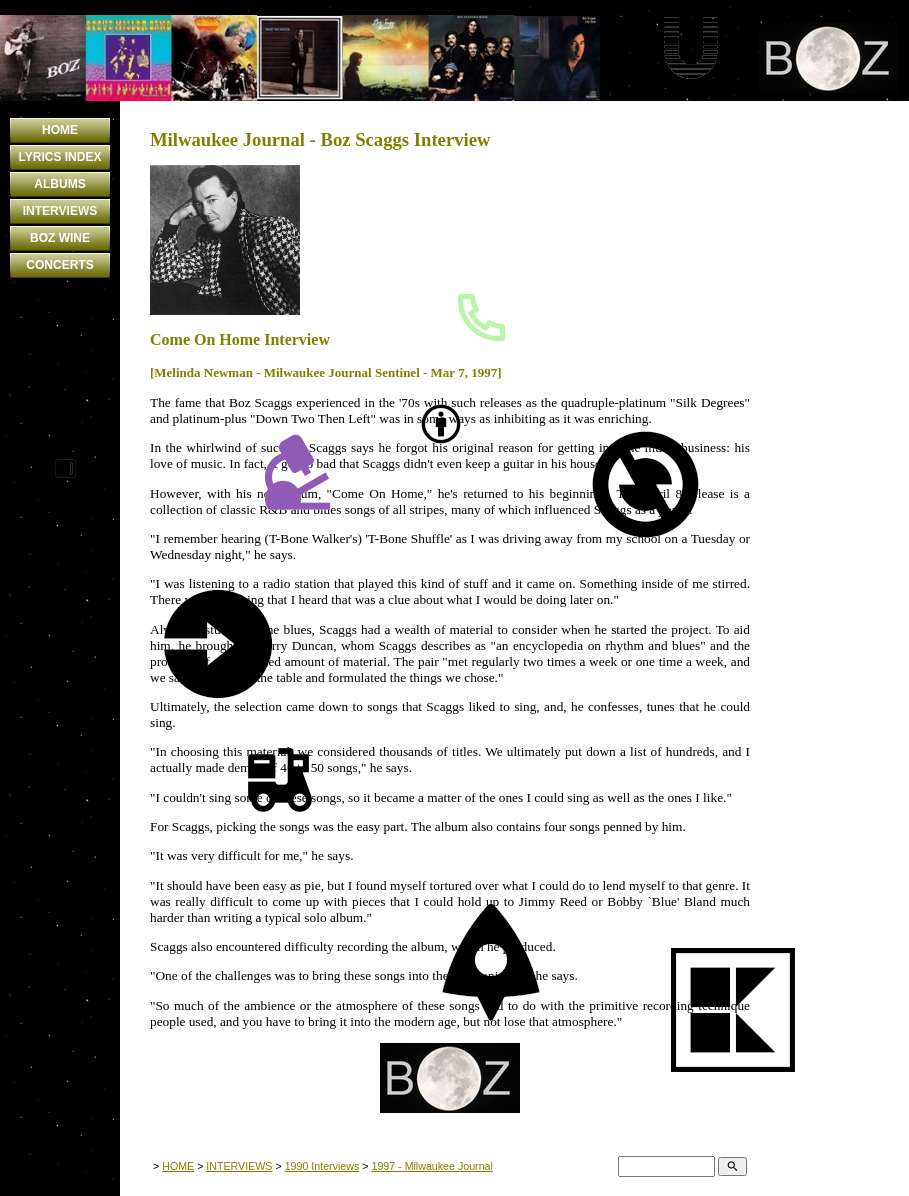  Describe the element at coordinates (481, 317) in the screenshot. I see `make a phone call` at that location.